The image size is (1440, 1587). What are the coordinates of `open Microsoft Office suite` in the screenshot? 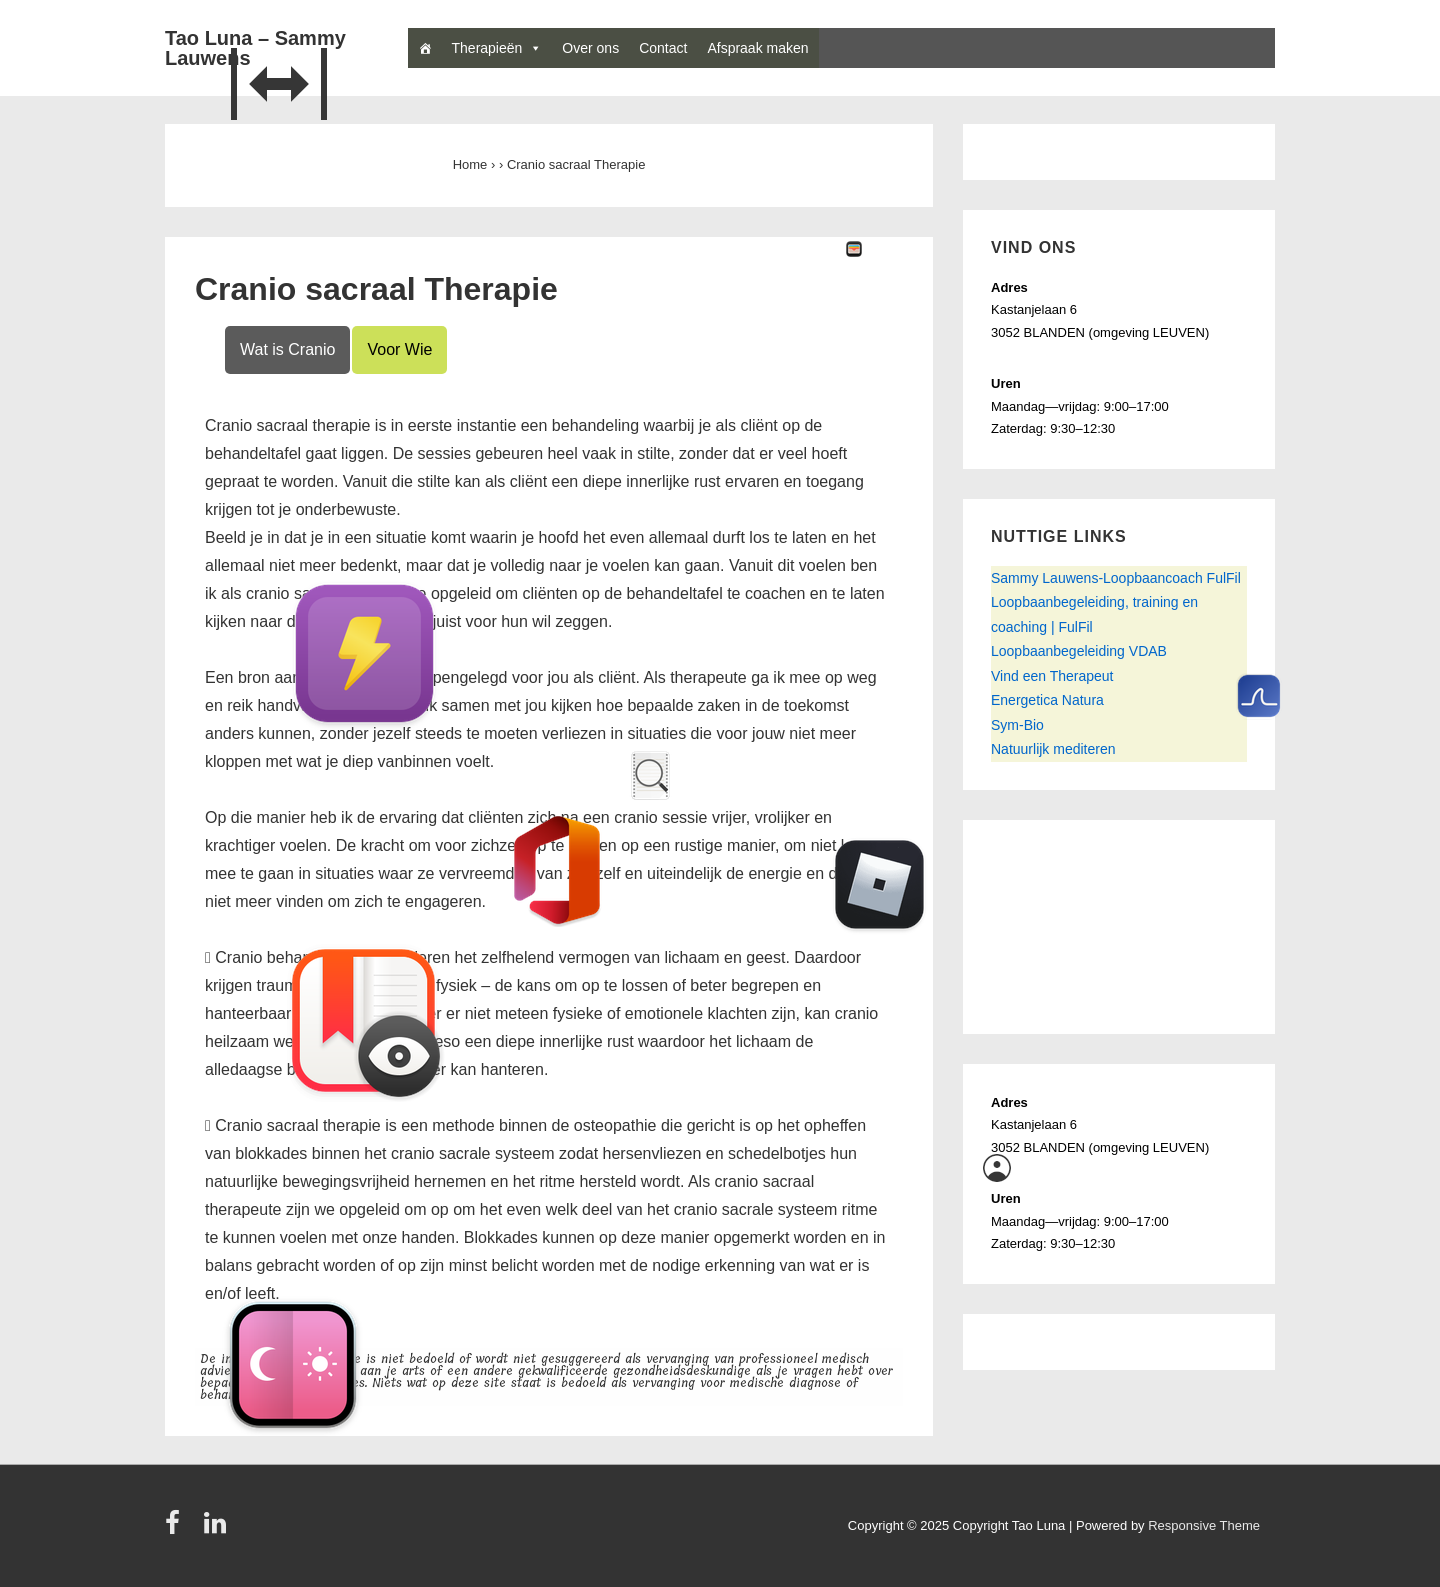 It's located at (557, 870).